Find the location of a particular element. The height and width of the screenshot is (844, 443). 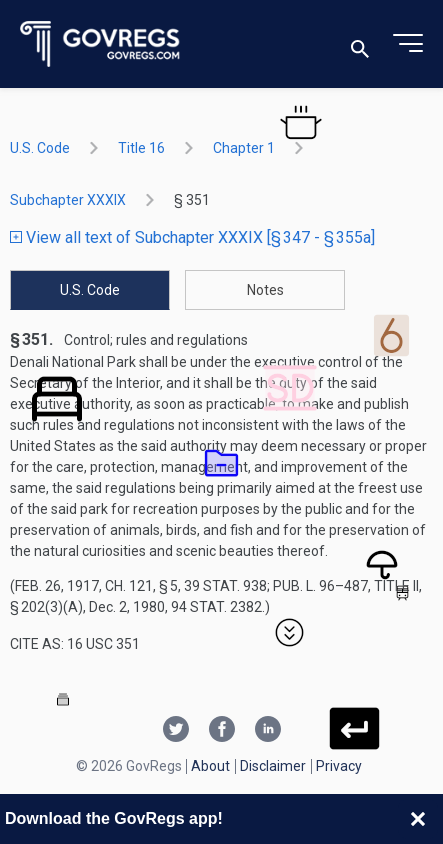

remove a folder is located at coordinates (221, 462).